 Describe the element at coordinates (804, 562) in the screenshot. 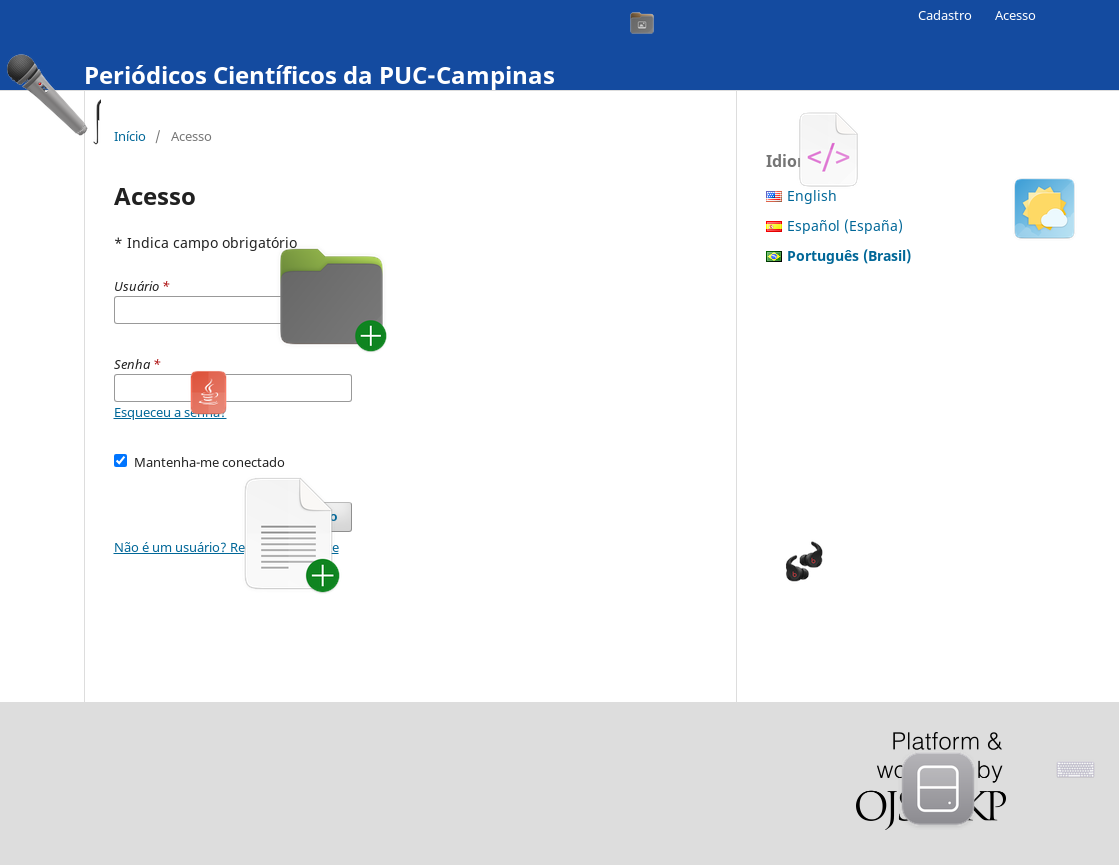

I see `connect beats fit pro earbuds via bluetooth` at that location.